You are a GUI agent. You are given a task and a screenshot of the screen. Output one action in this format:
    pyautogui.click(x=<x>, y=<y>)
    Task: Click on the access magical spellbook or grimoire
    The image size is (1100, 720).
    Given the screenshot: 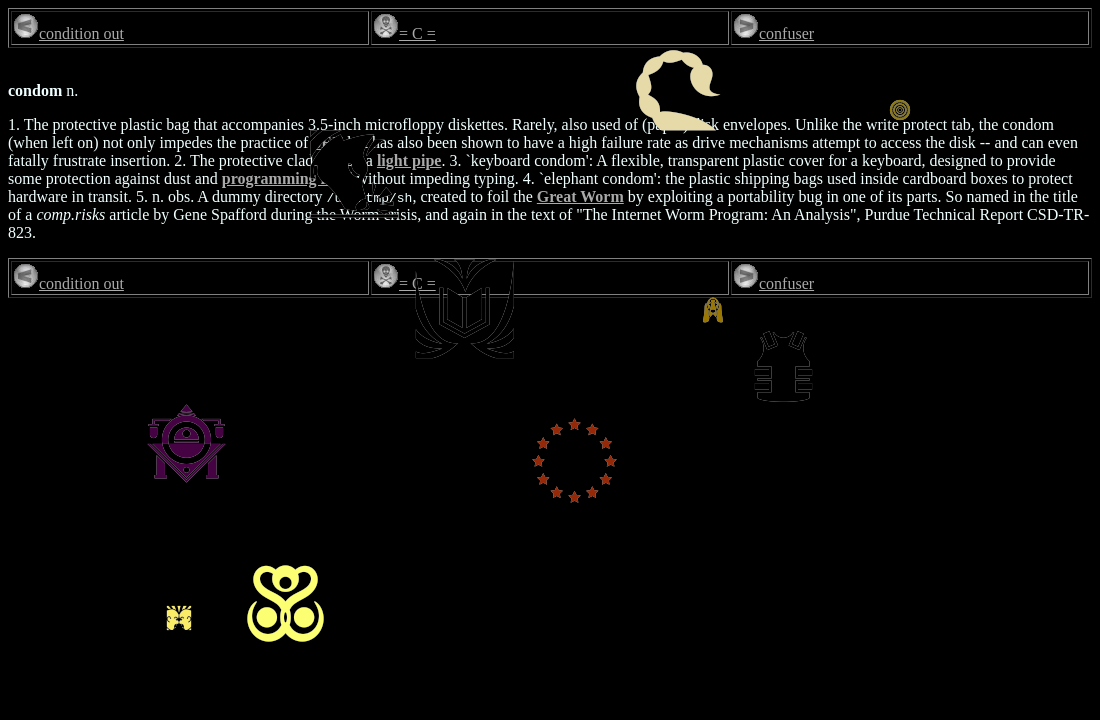 What is the action you would take?
    pyautogui.click(x=465, y=309)
    